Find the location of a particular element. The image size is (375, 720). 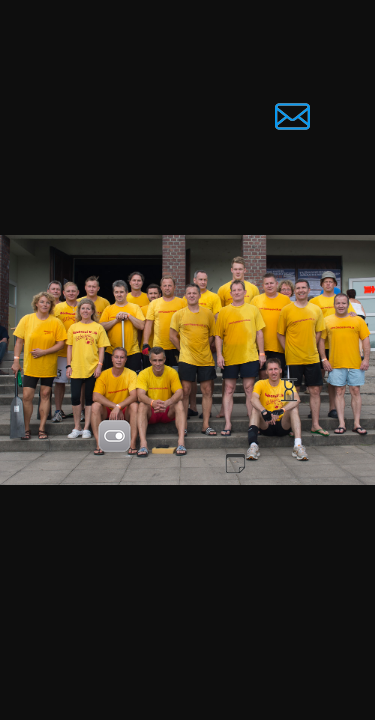

access desktop widgets or desklets is located at coordinates (235, 463).